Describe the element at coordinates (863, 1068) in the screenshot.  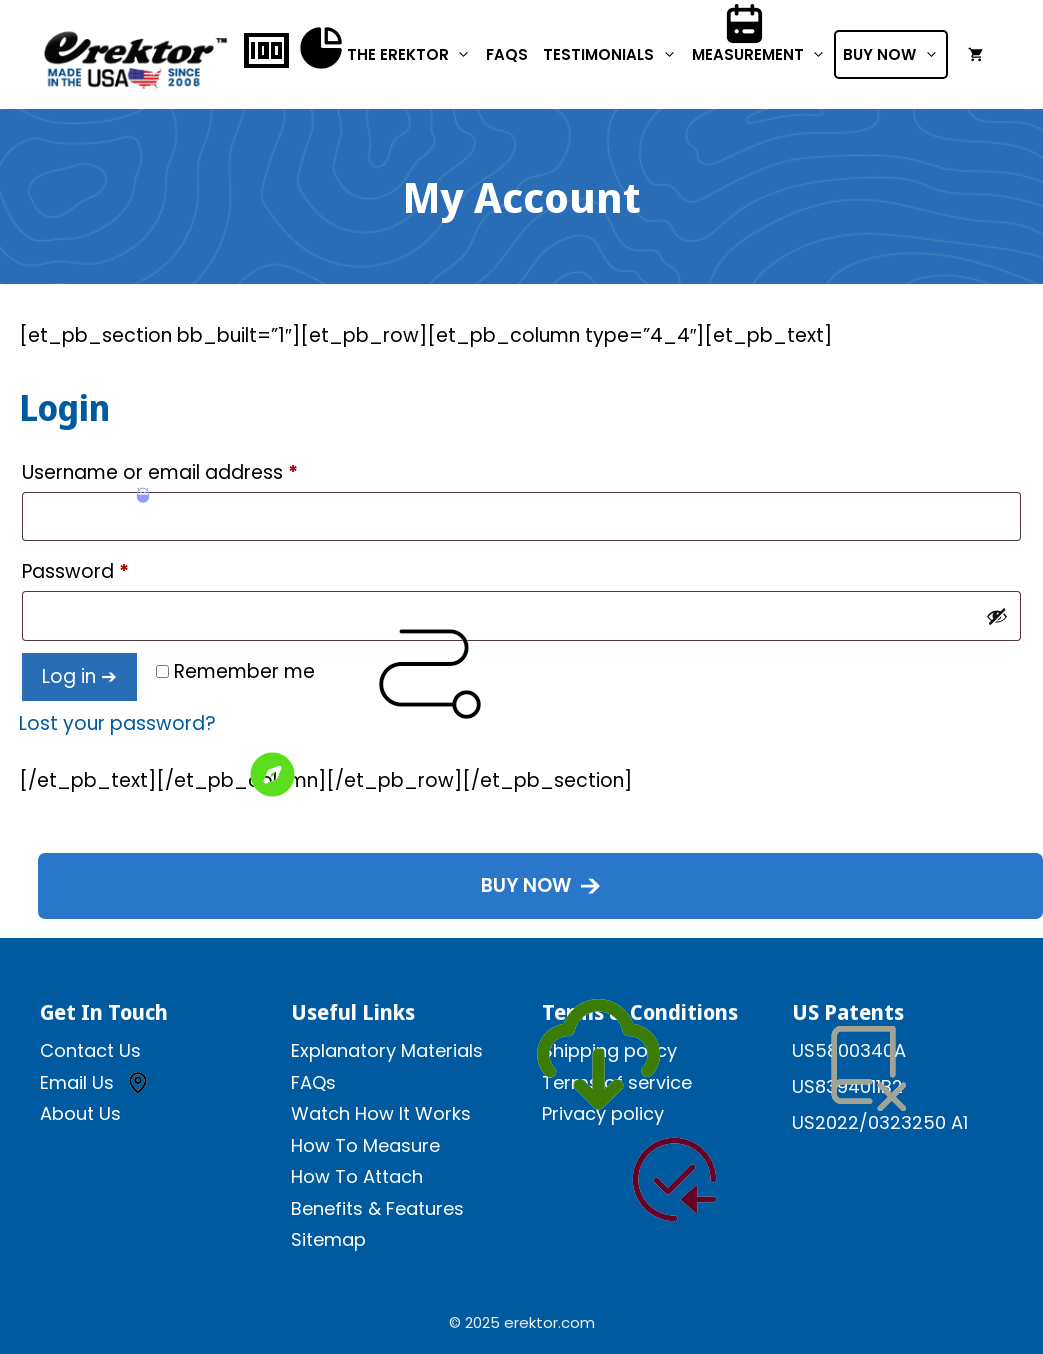
I see `delete a repository` at that location.